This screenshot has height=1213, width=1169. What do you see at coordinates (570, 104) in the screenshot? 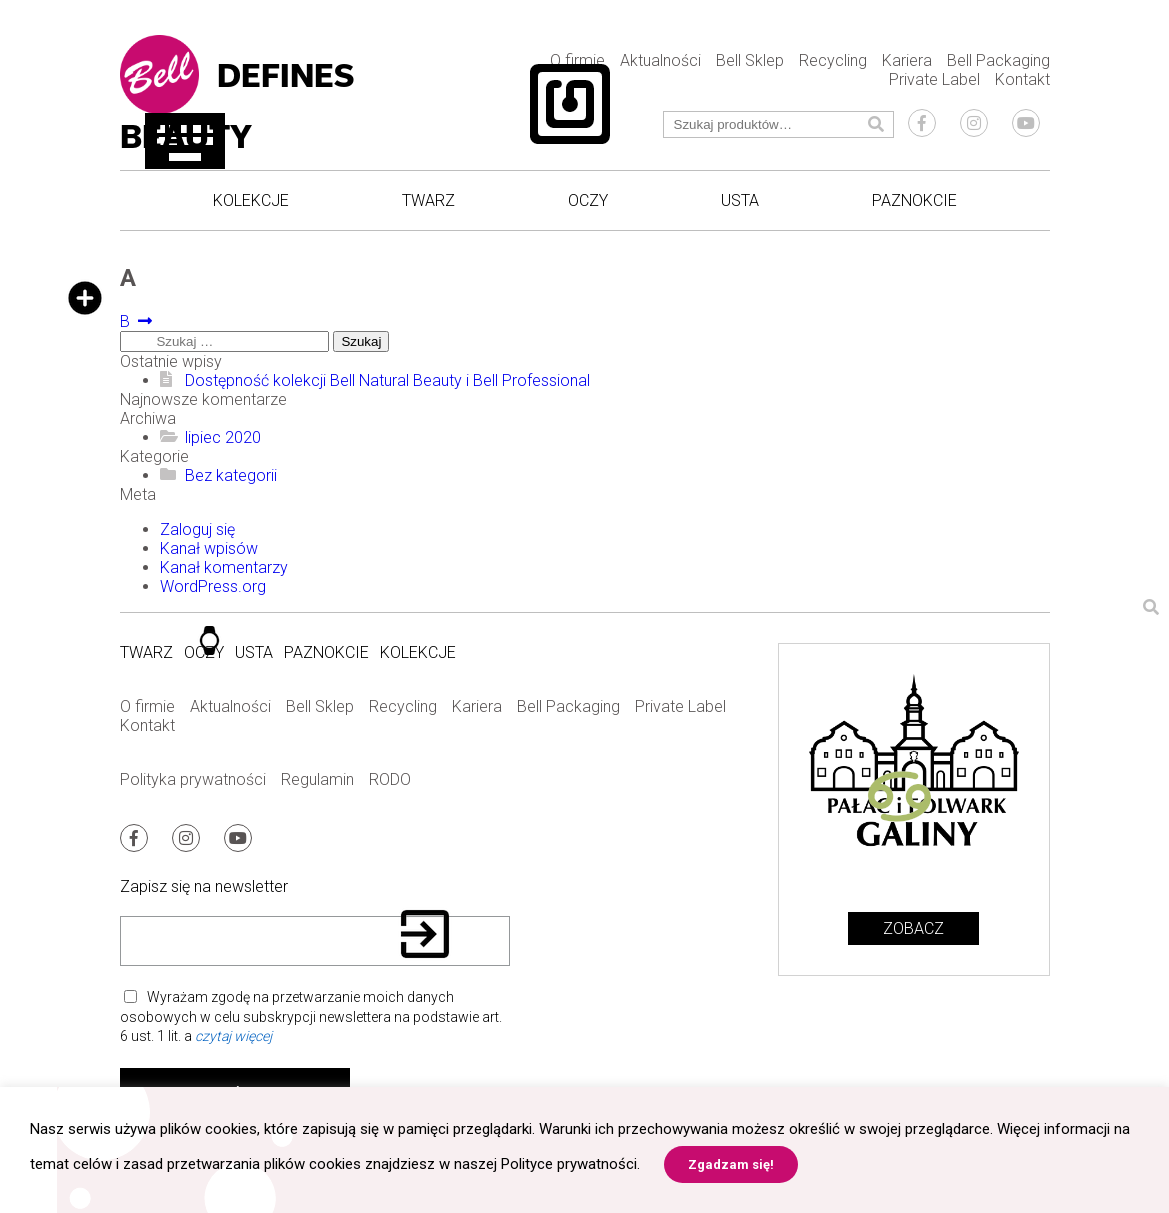
I see `tap to enable nfc connectivity` at bounding box center [570, 104].